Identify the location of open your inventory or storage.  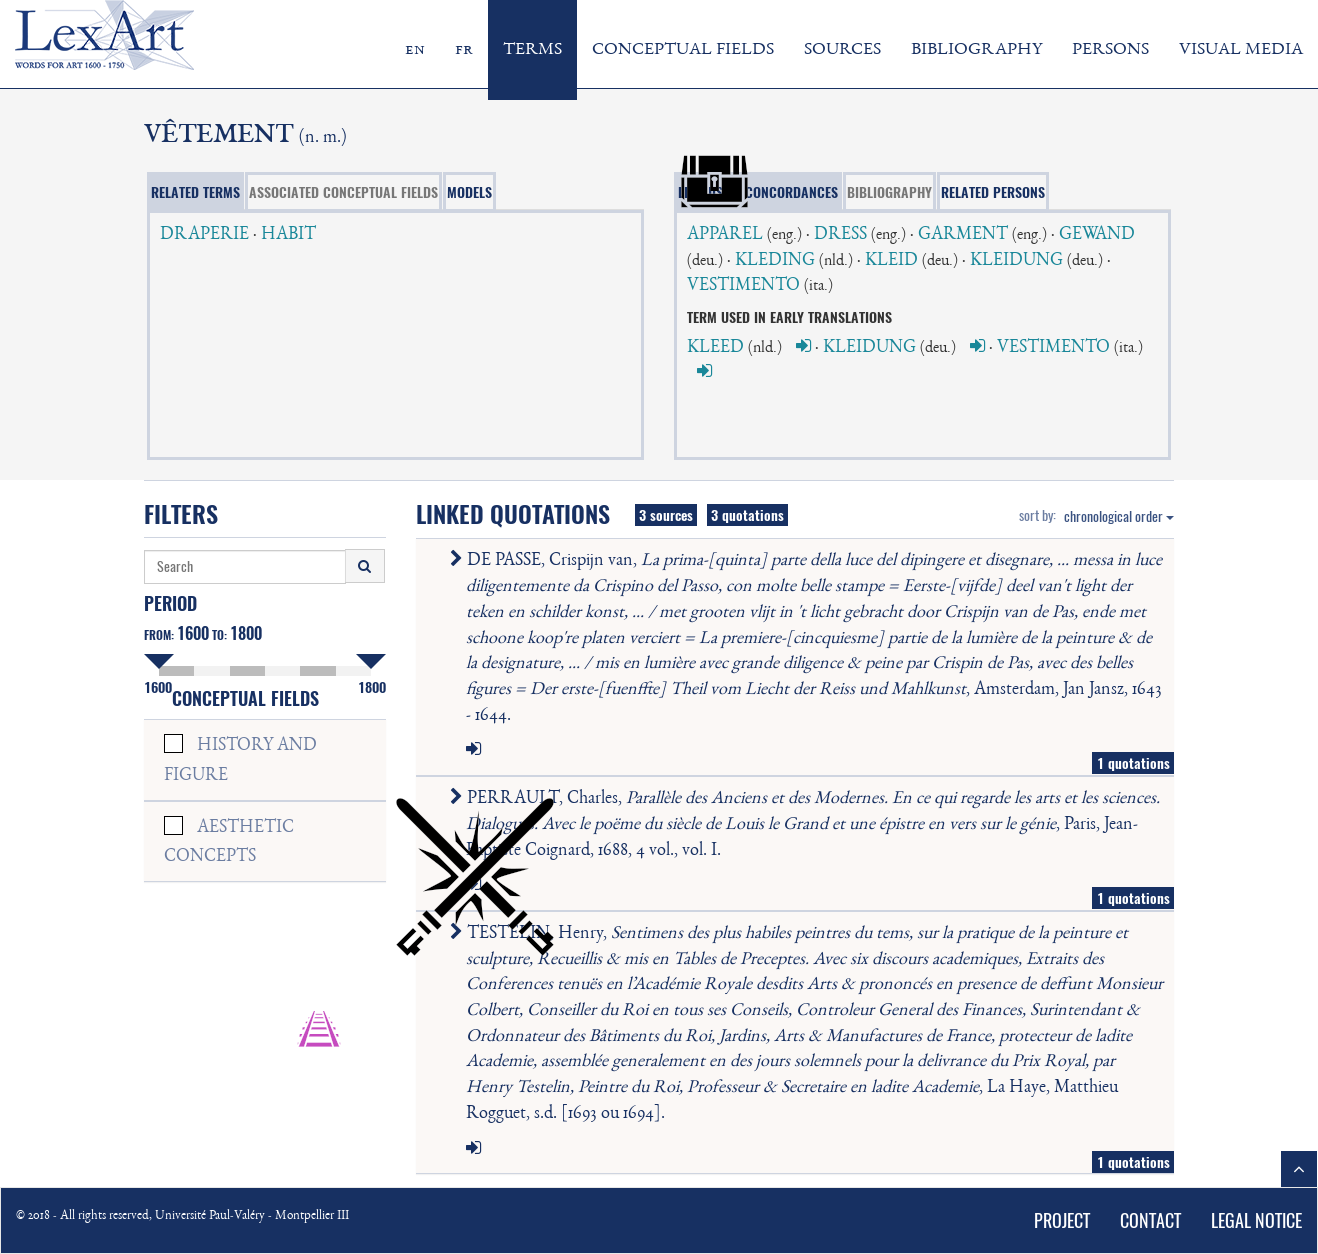
(714, 181).